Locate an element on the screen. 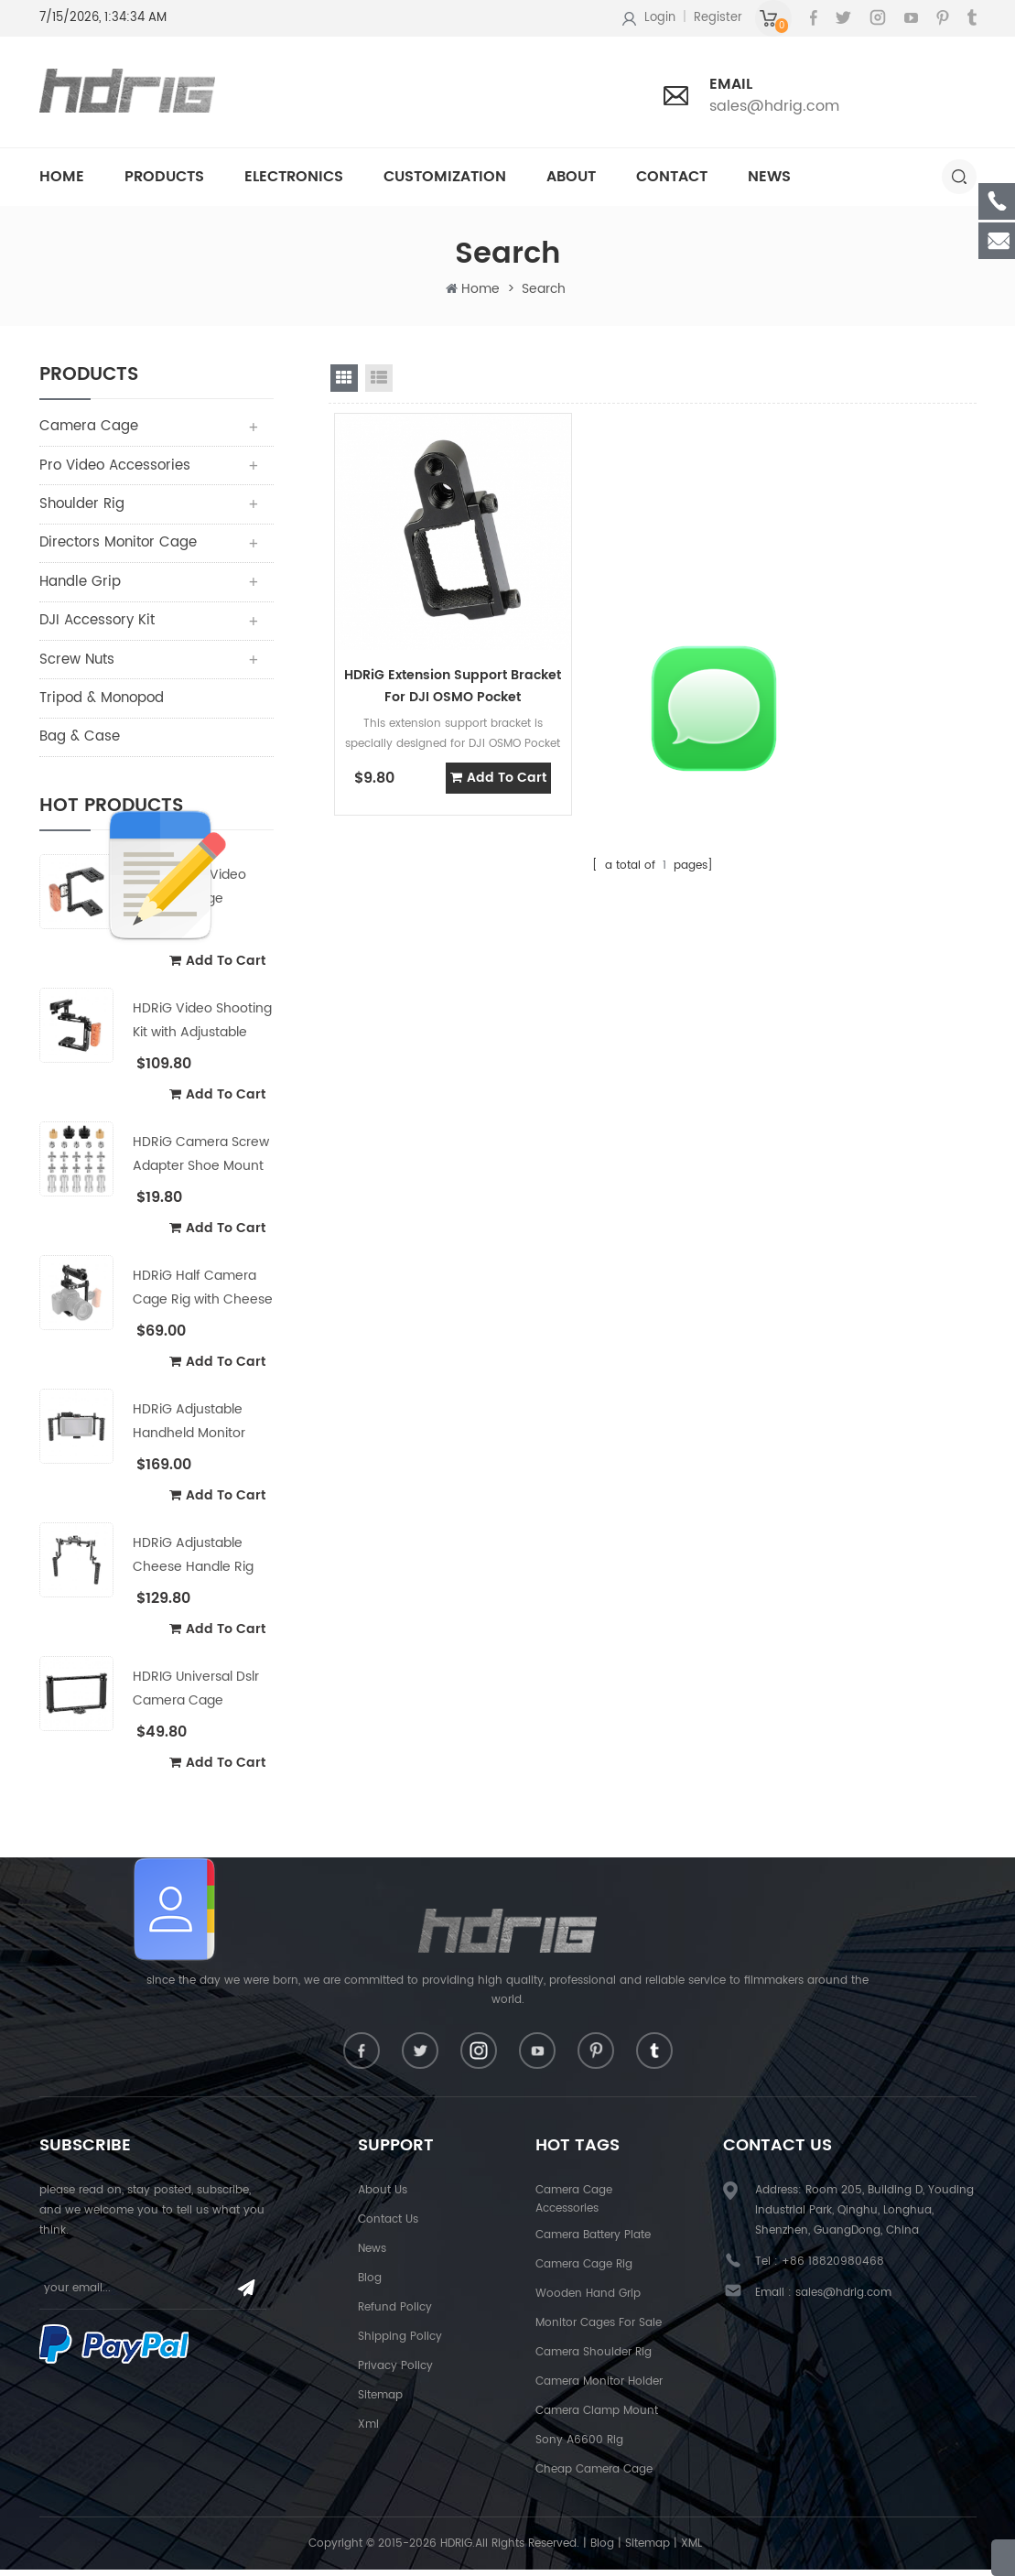 The height and width of the screenshot is (2576, 1015). open polari IRC chat application is located at coordinates (714, 709).